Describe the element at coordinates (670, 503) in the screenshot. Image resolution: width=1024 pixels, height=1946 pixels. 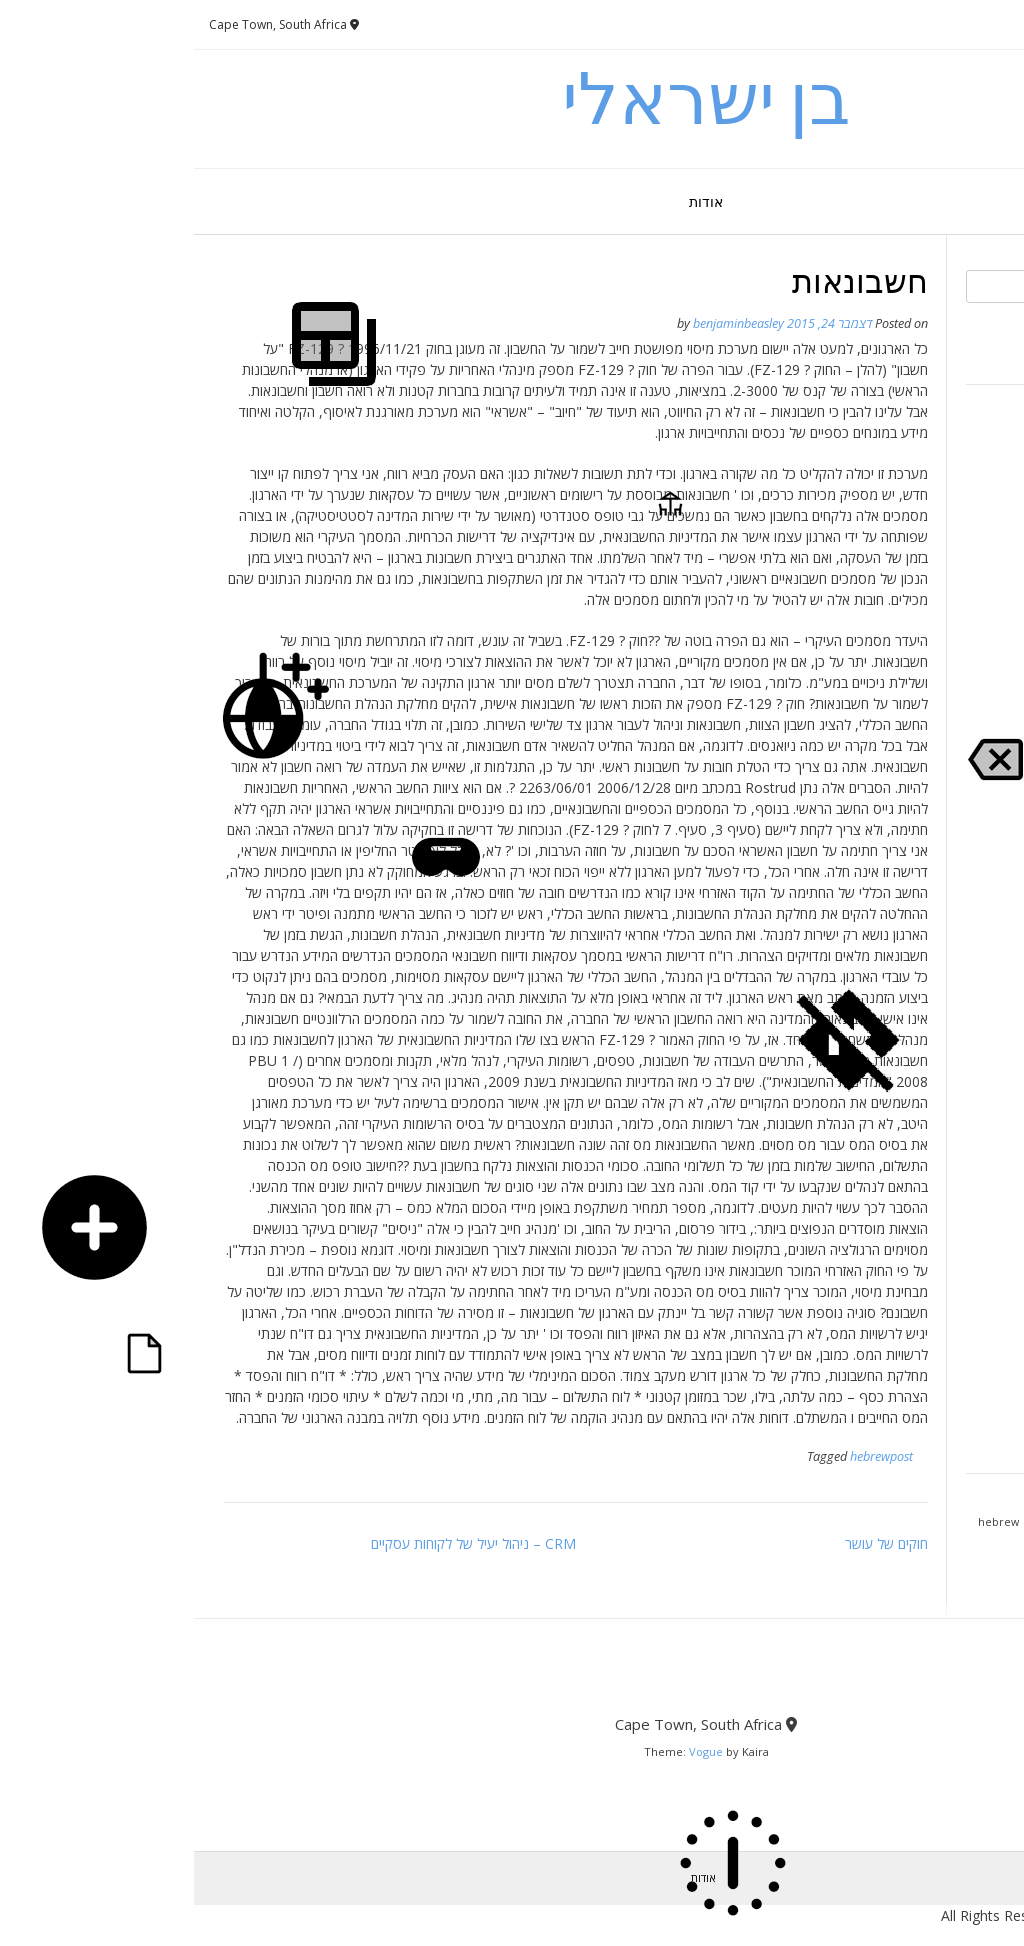
I see `access outdoor or patio-related features` at that location.